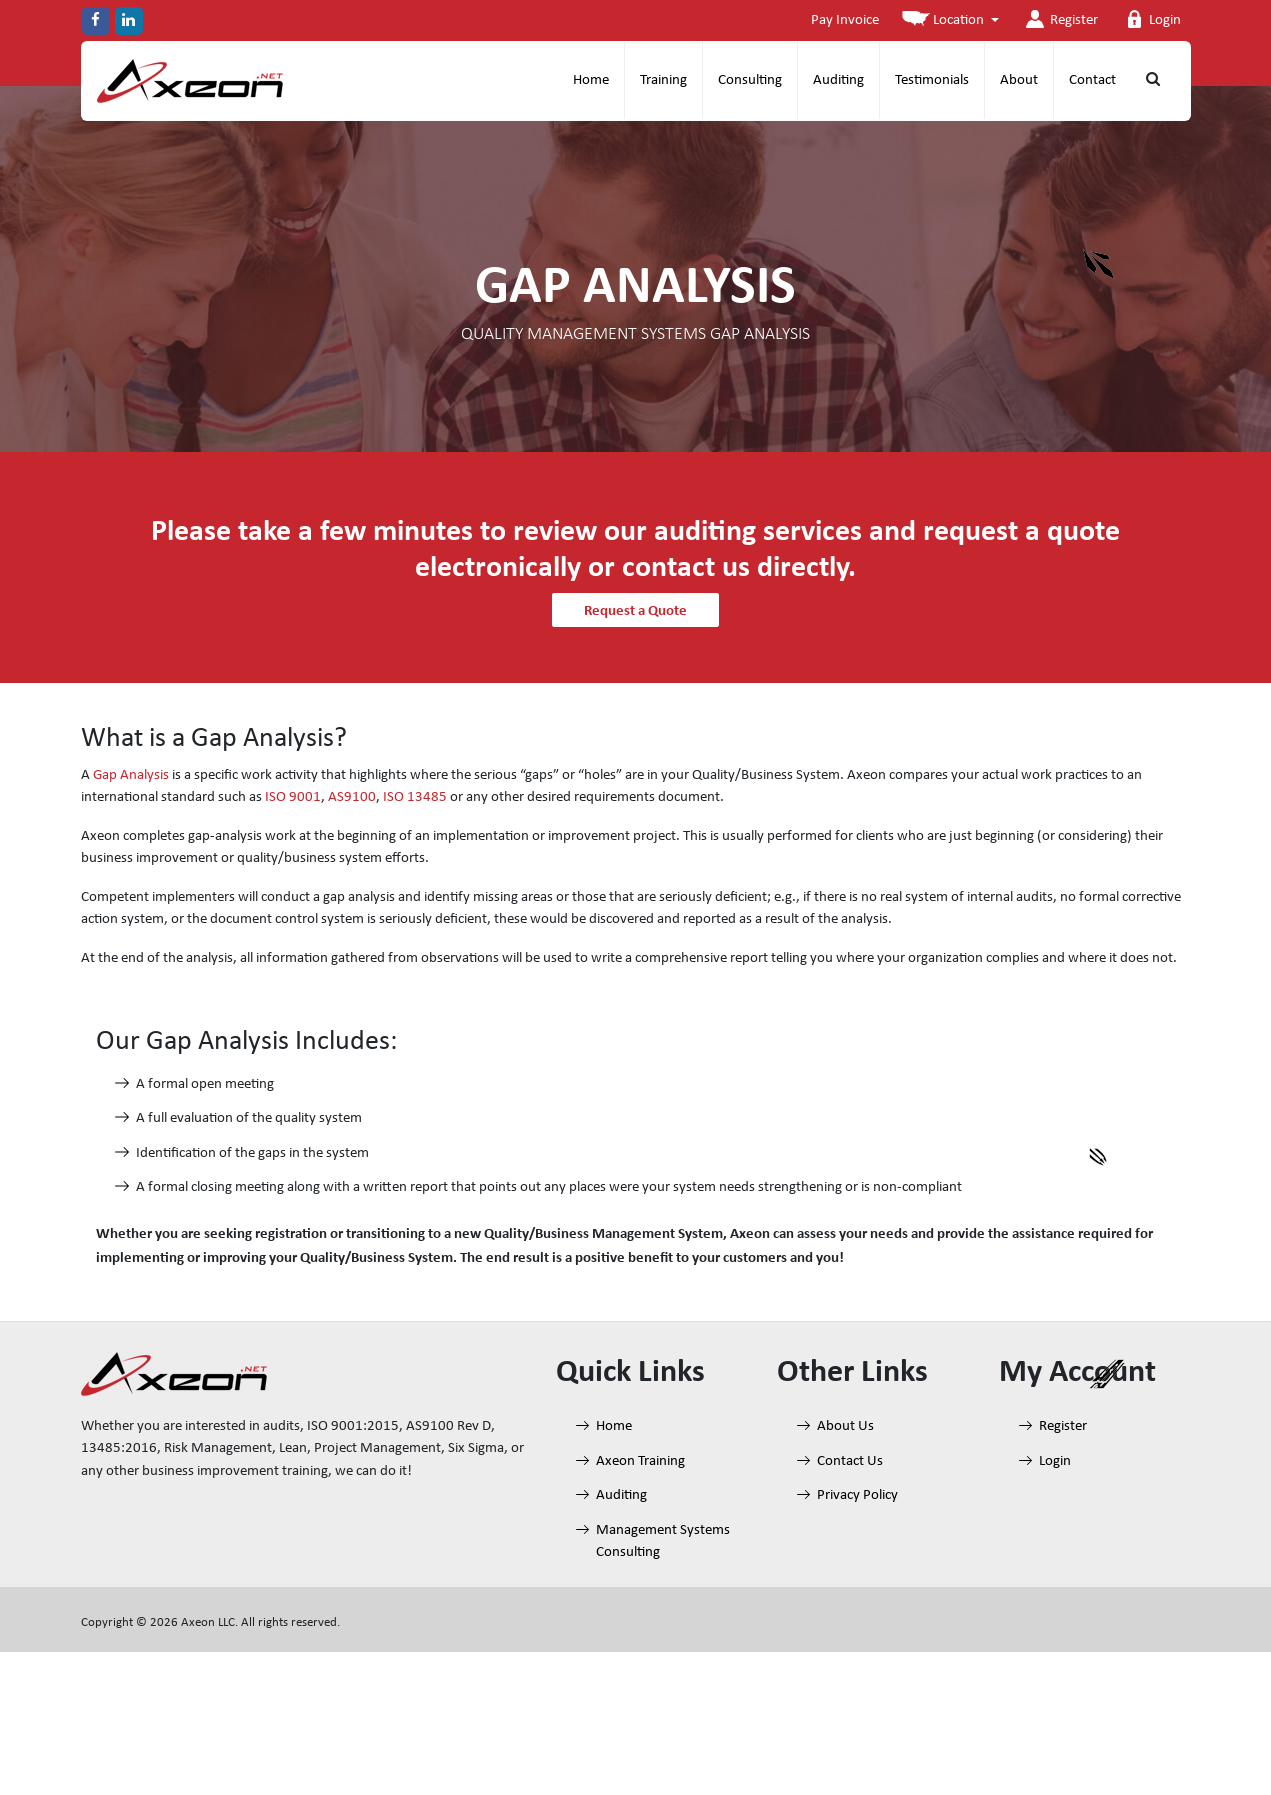 The image size is (1271, 1795). Describe the element at coordinates (1098, 263) in the screenshot. I see `collect or earn gems in a game` at that location.